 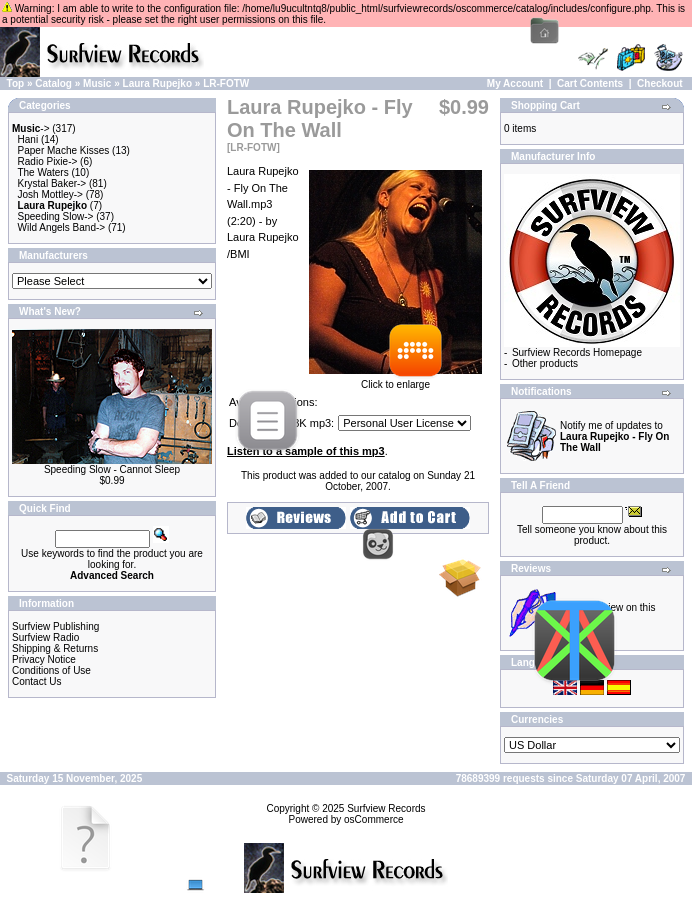 What do you see at coordinates (415, 350) in the screenshot?
I see `open bitwig studio music production software` at bounding box center [415, 350].